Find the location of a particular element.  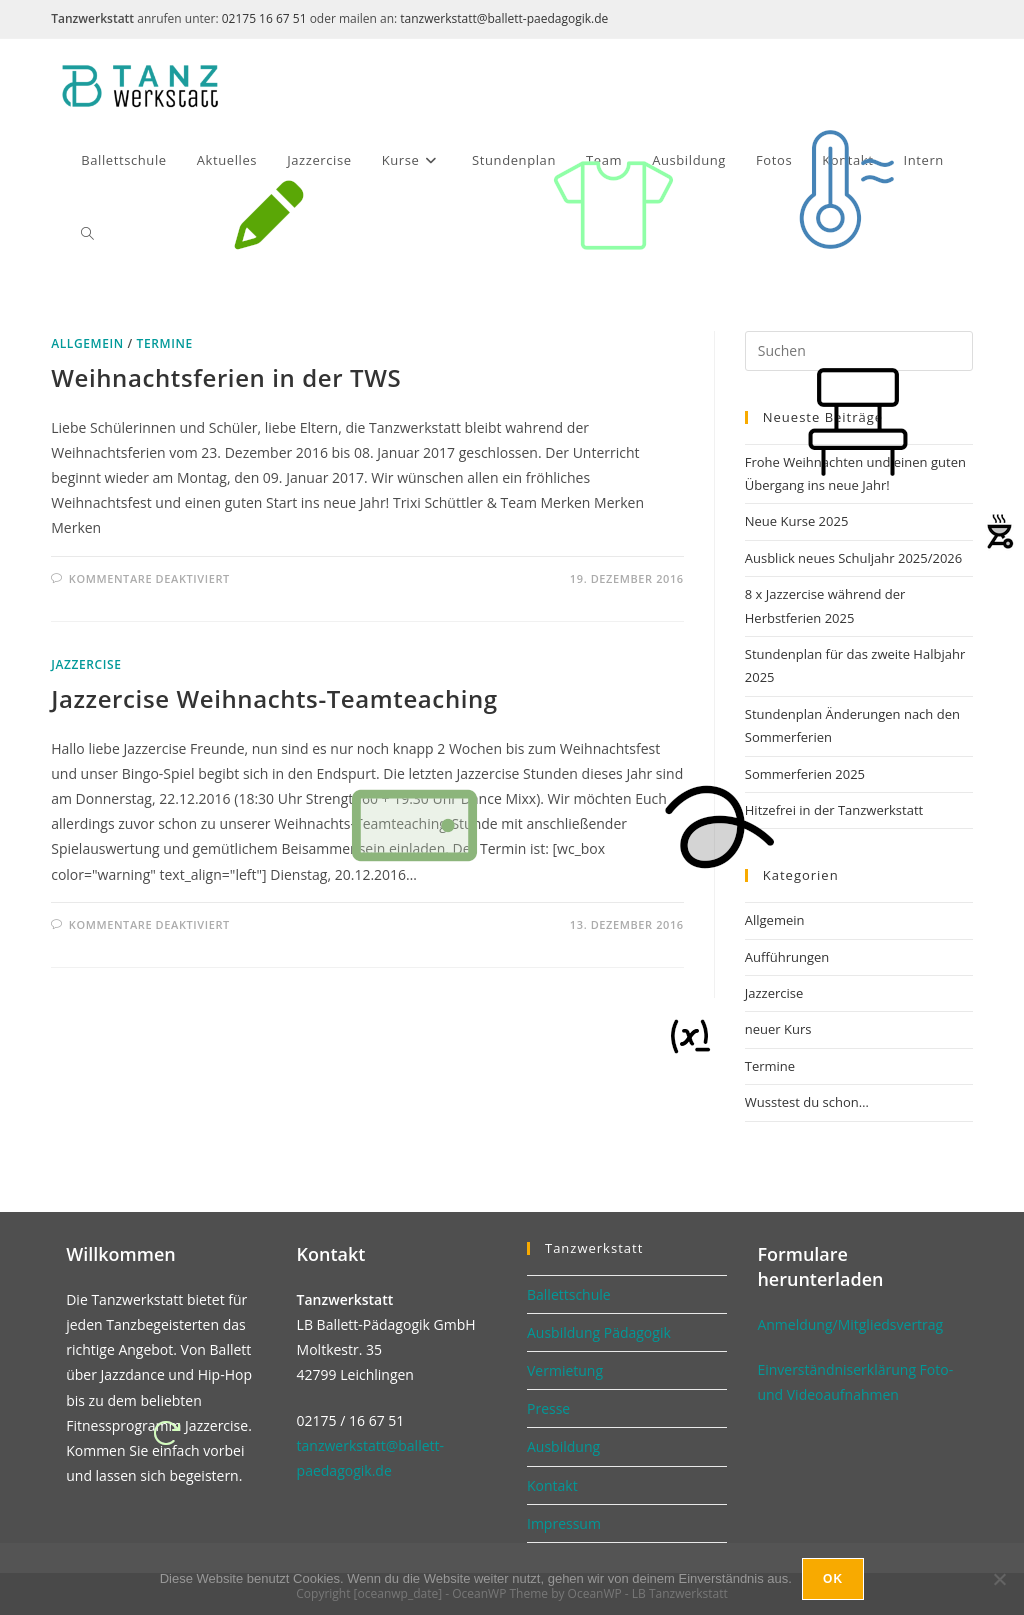

browse furniture or seating options is located at coordinates (858, 422).